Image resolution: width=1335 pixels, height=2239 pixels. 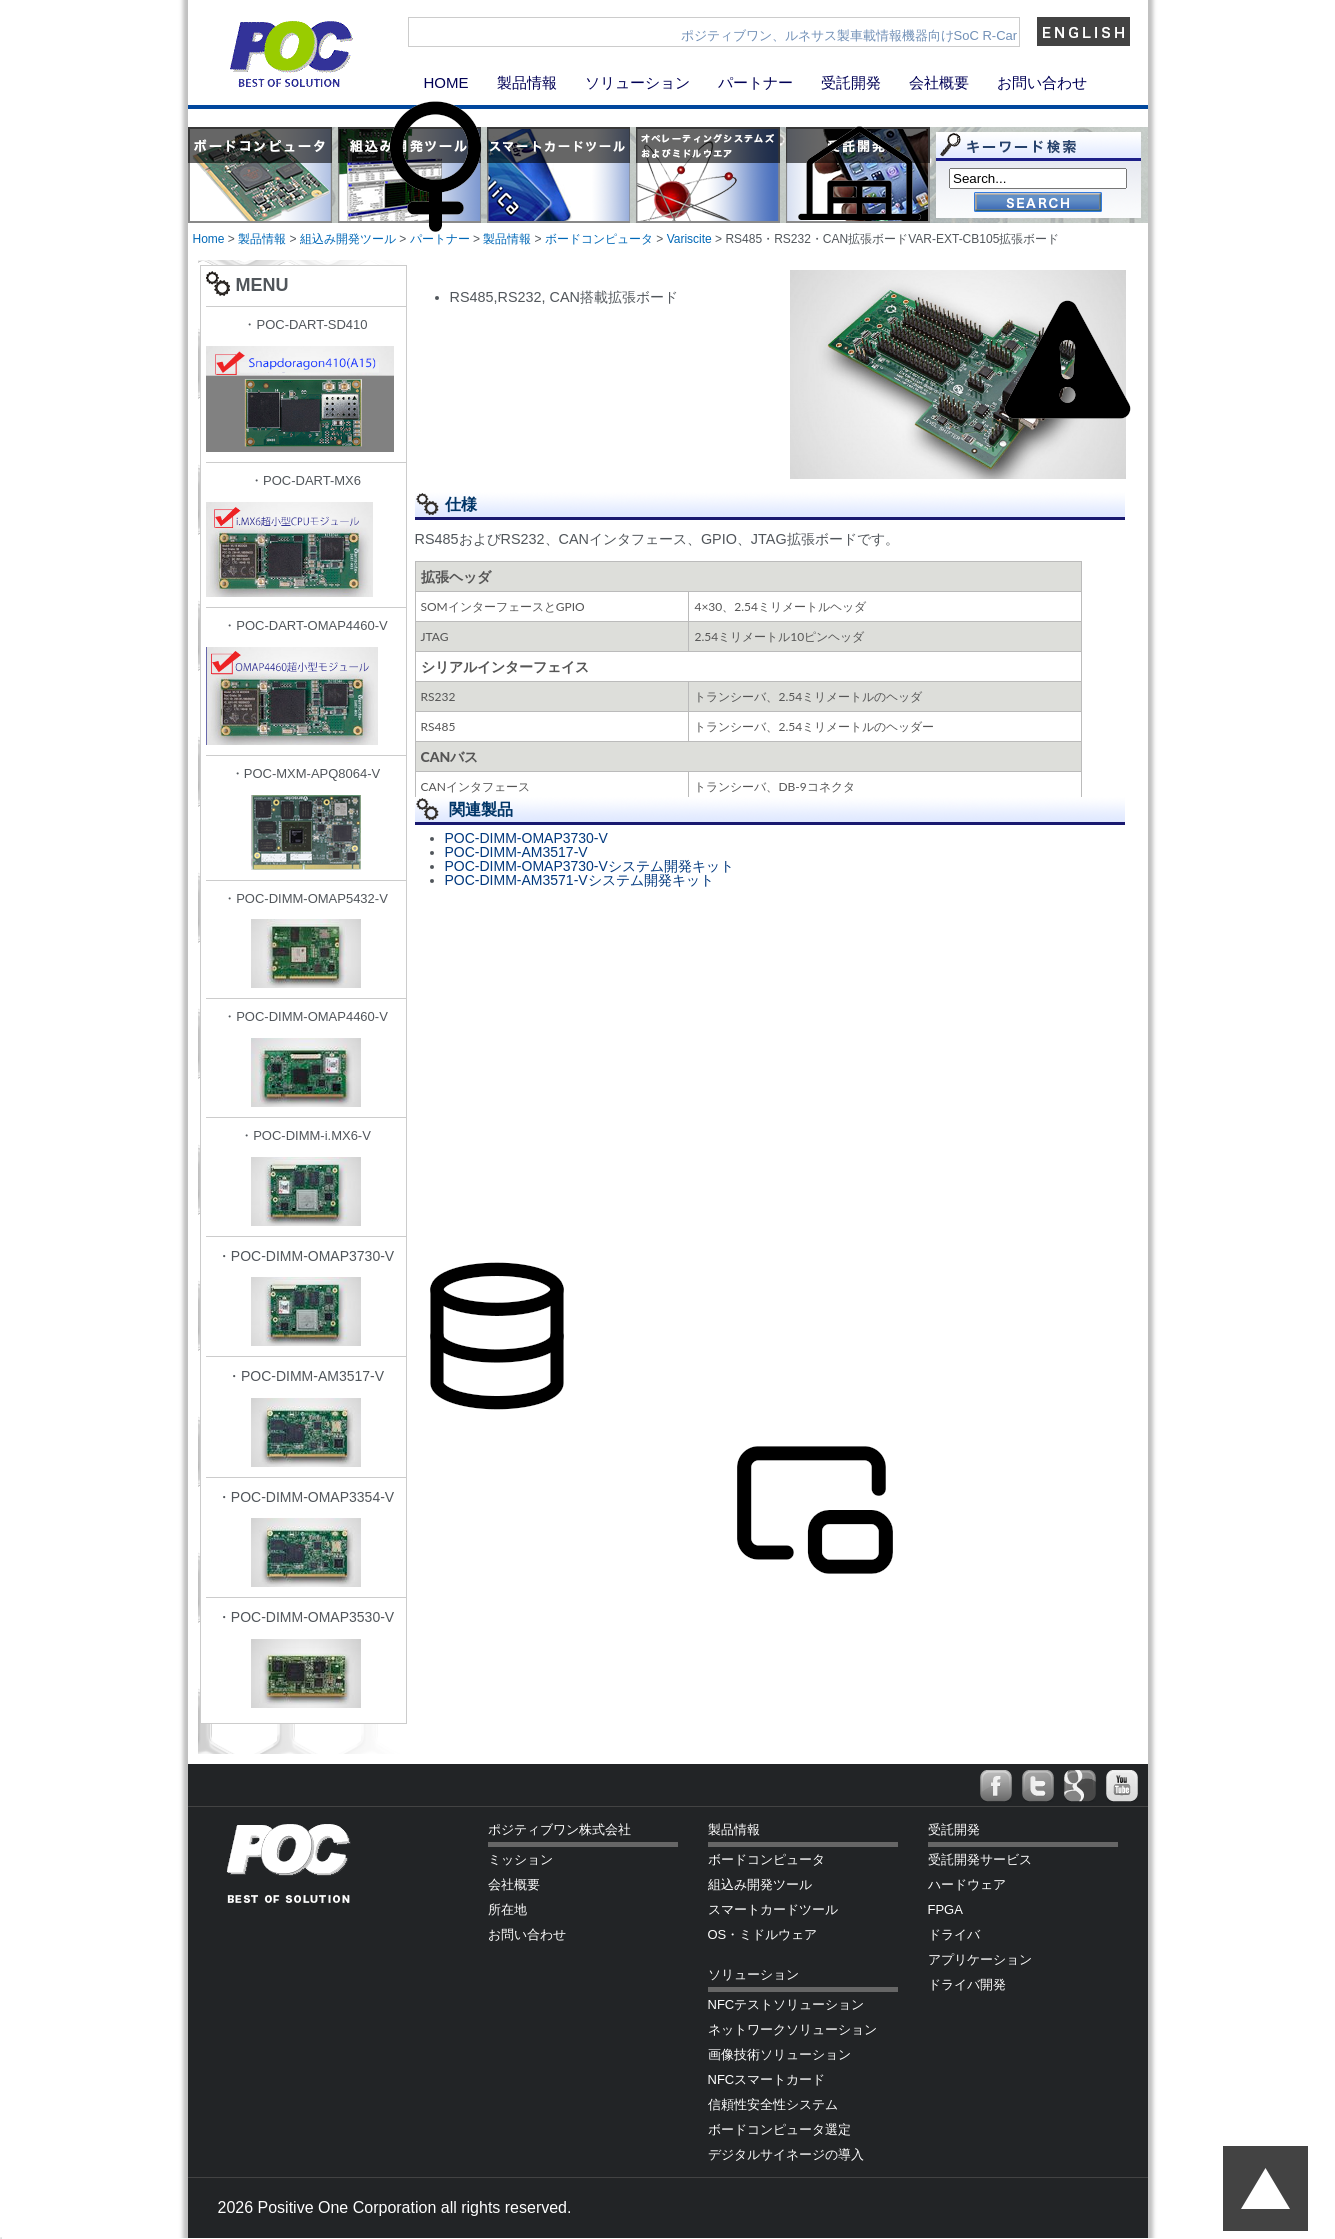 What do you see at coordinates (859, 179) in the screenshot?
I see `access garage or parking settings` at bounding box center [859, 179].